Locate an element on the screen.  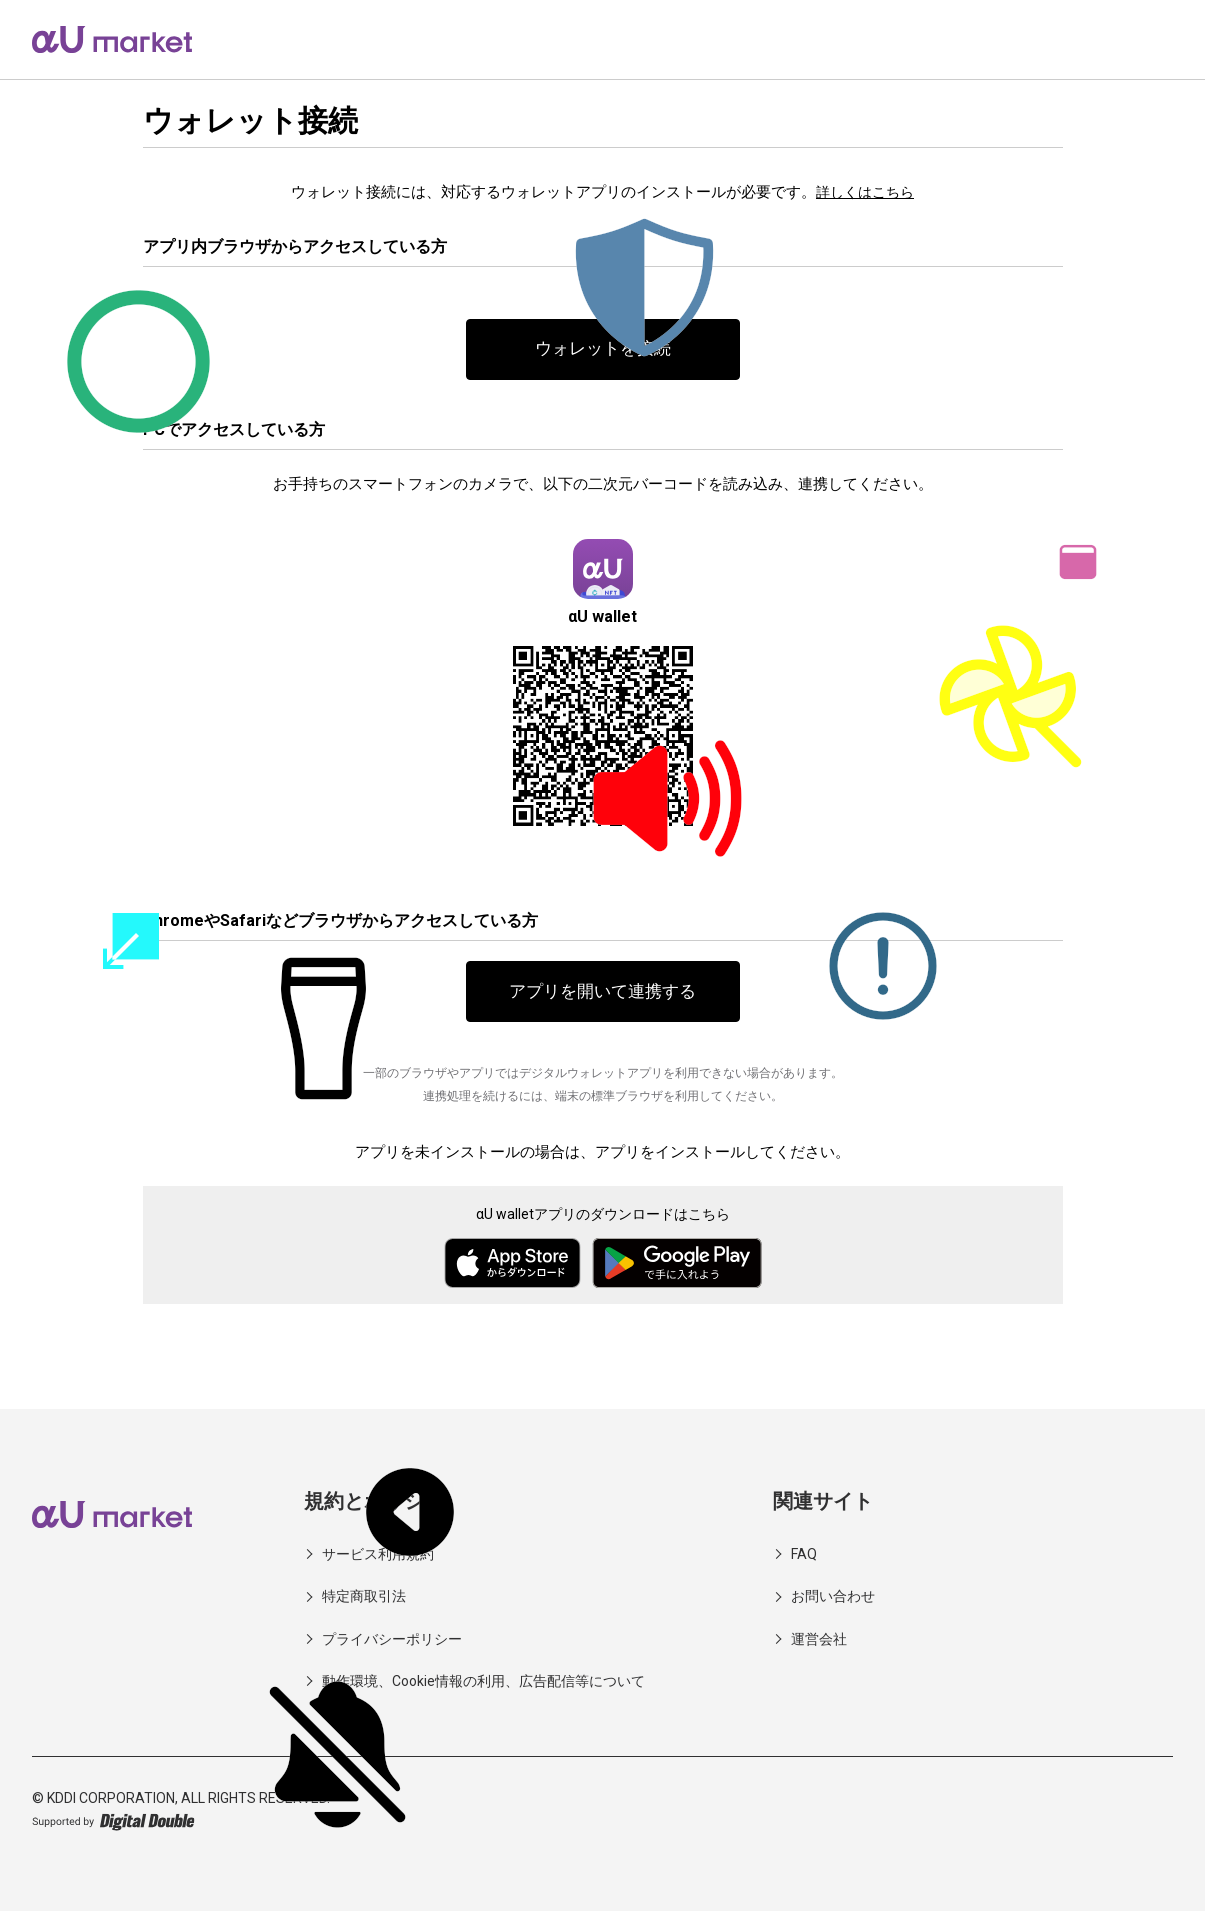
go back to previous screen is located at coordinates (410, 1512).